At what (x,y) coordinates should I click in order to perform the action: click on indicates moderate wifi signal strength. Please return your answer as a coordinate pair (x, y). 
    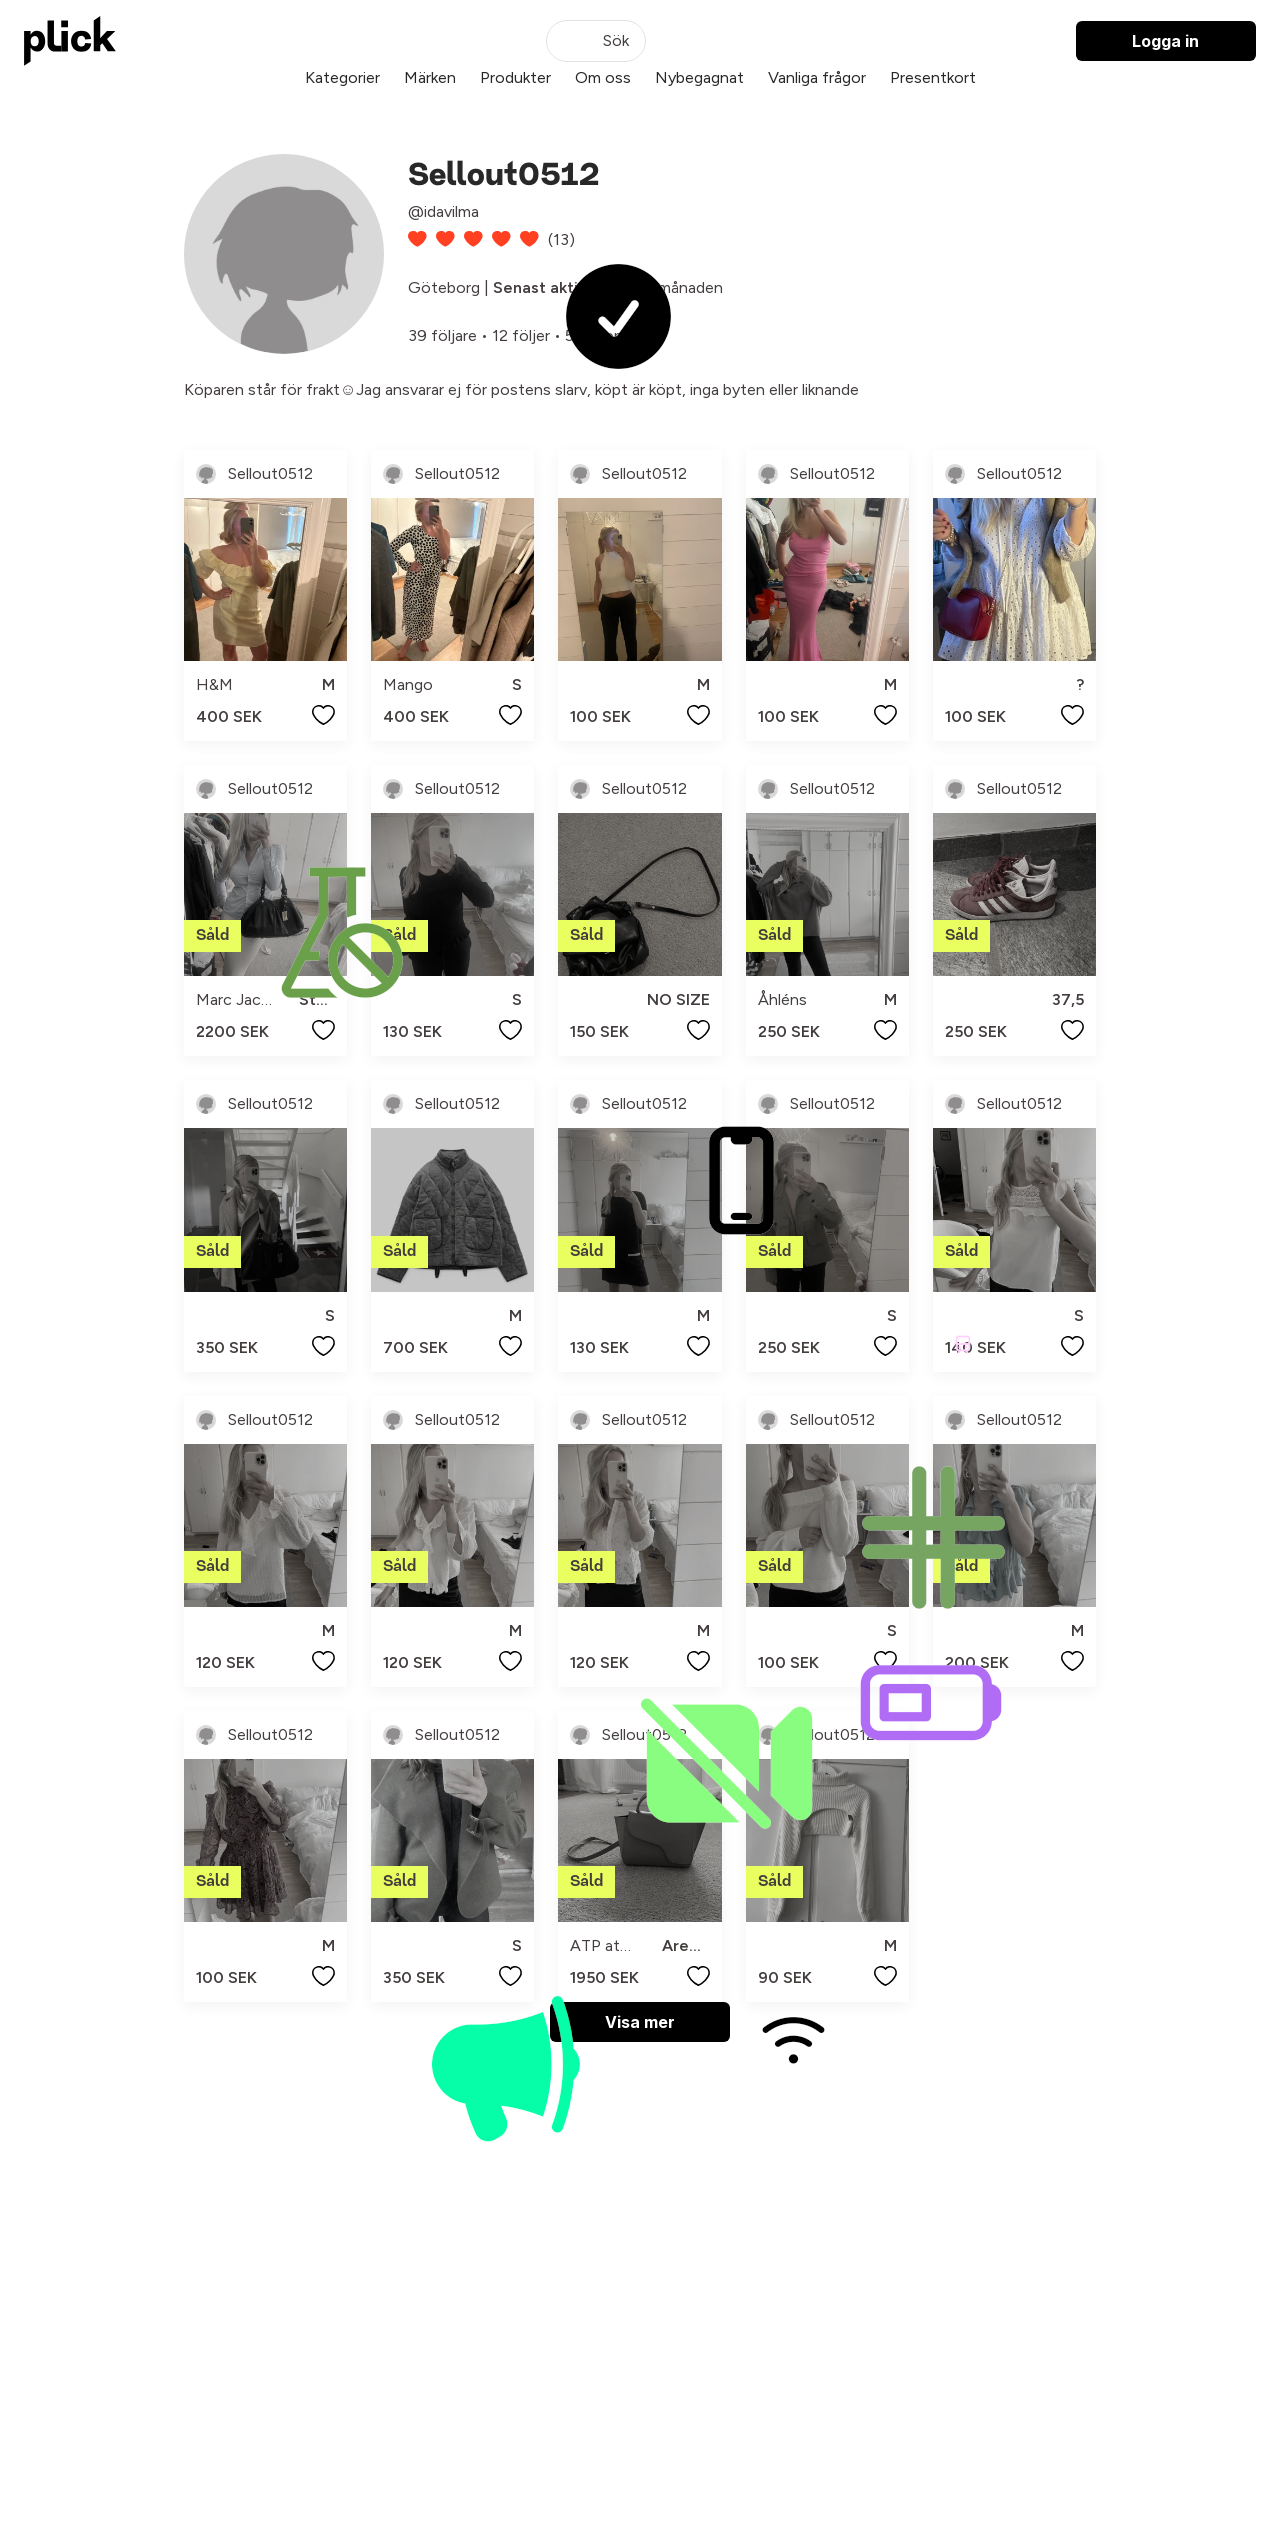
    Looking at the image, I should click on (793, 2029).